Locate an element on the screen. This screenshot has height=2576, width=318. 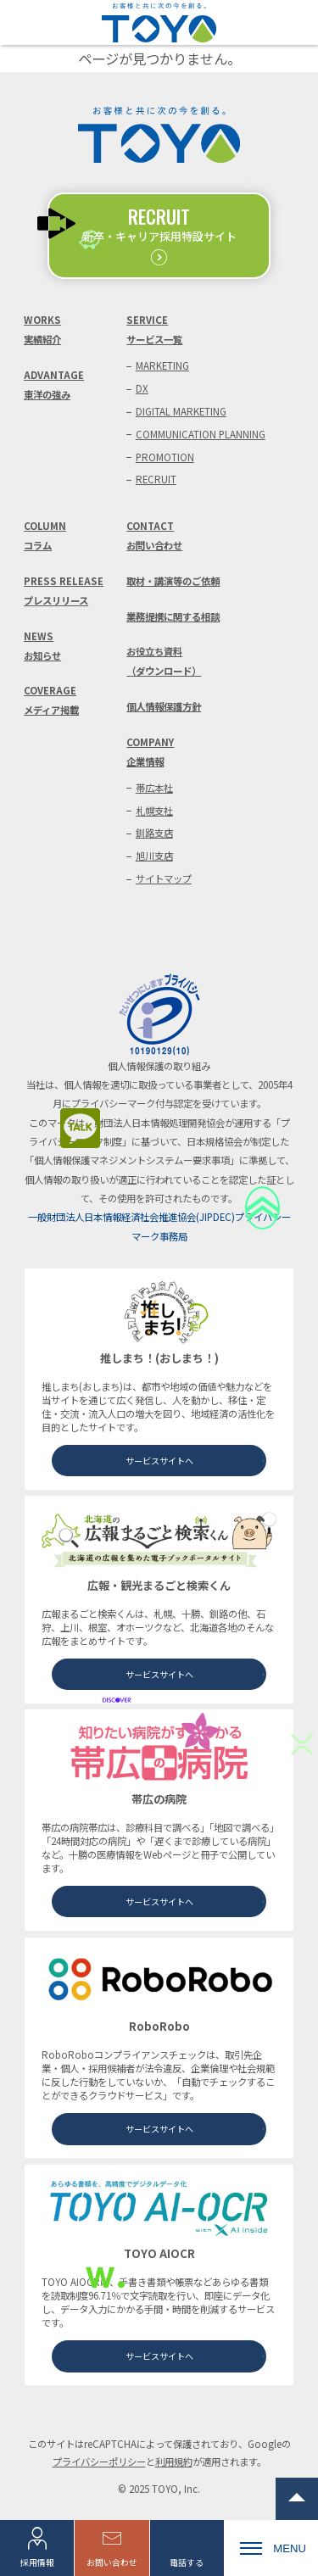
citroën brand logo is located at coordinates (262, 1207).